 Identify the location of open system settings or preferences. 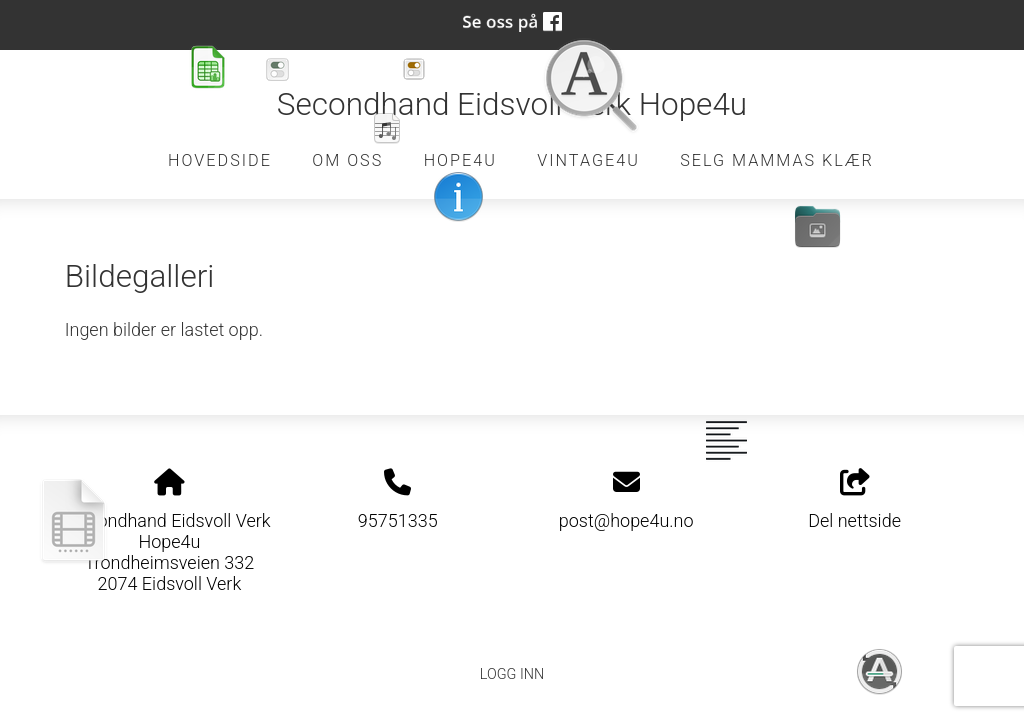
(277, 69).